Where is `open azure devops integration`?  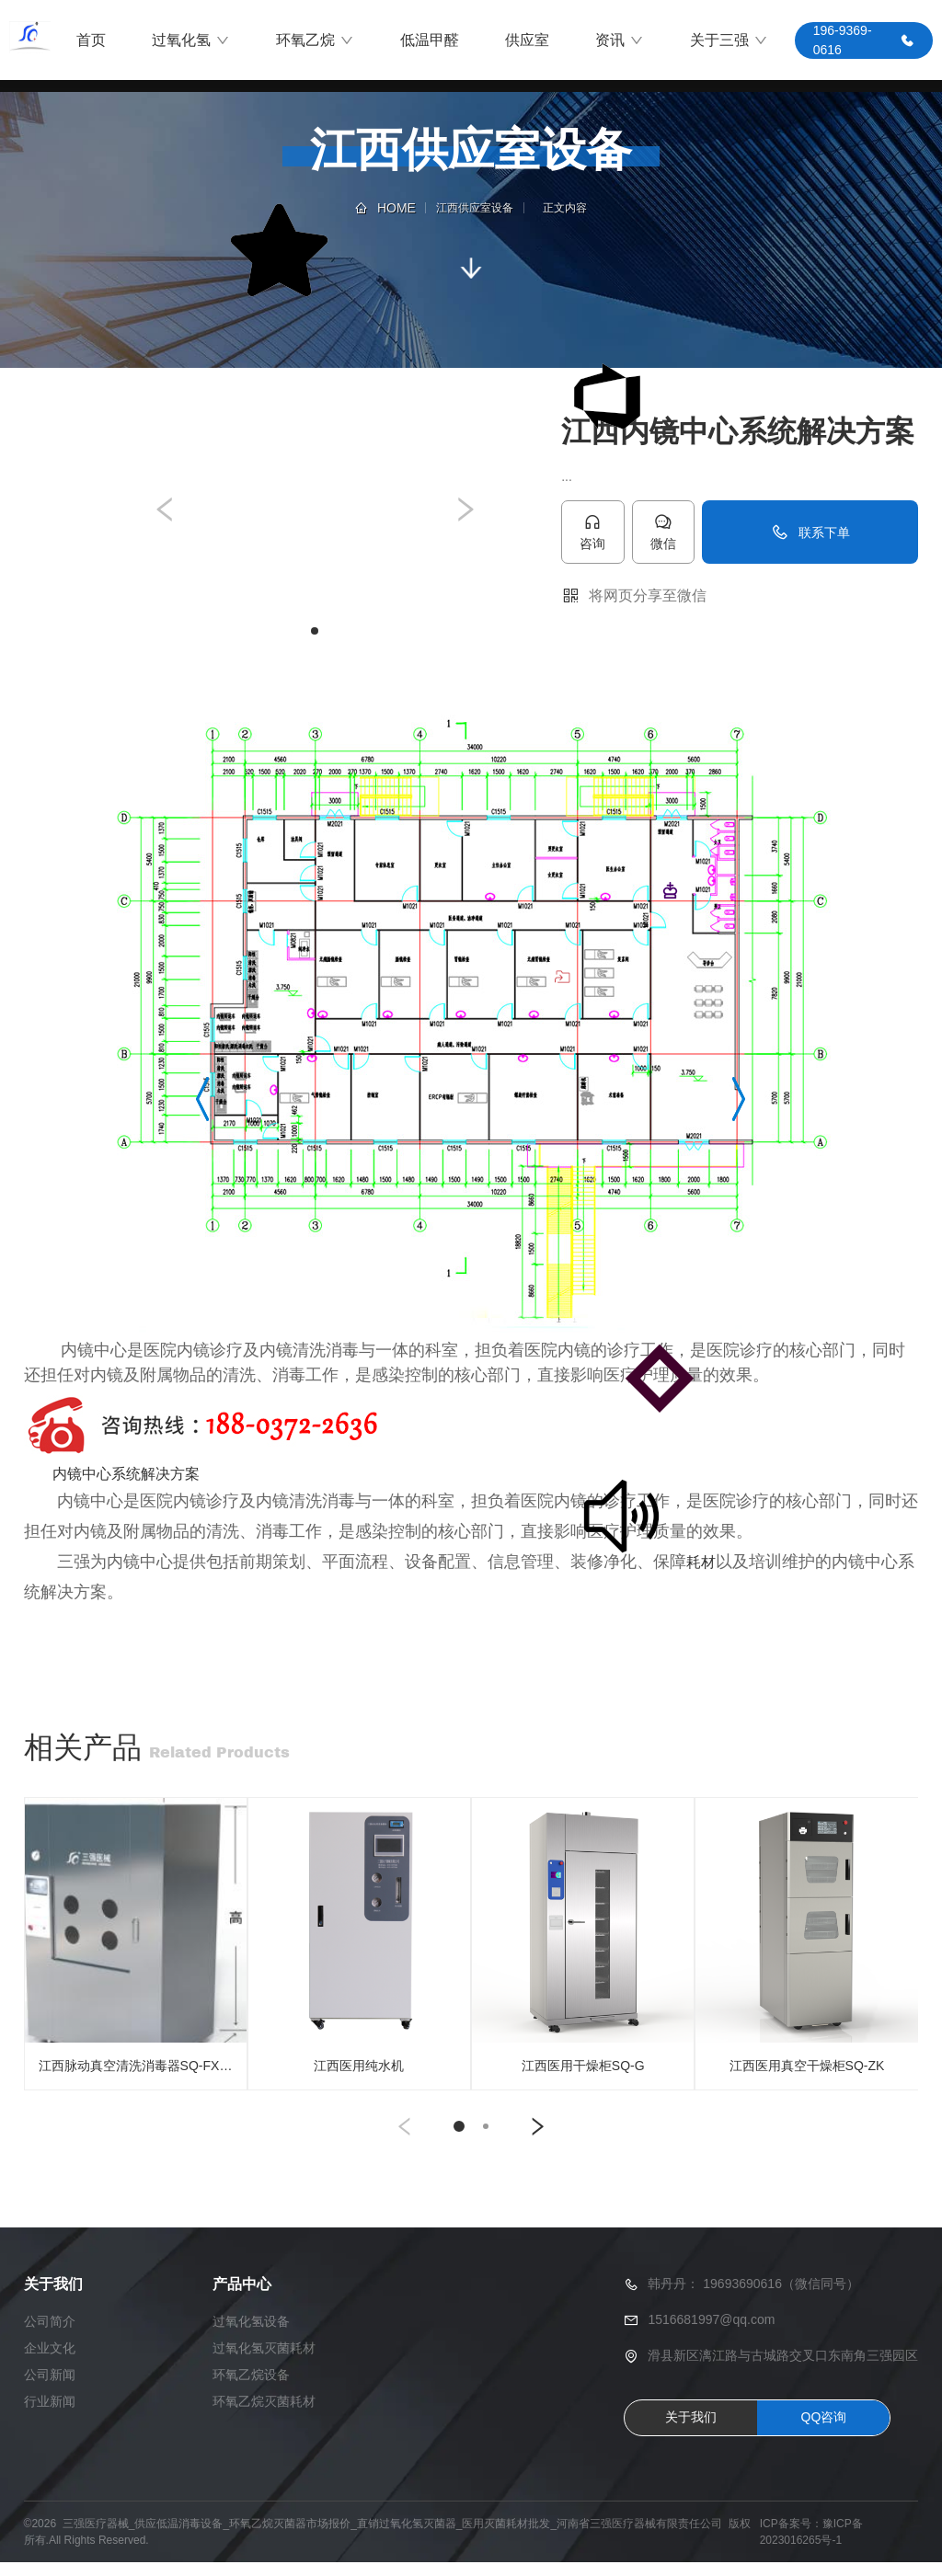
open azure devops integration is located at coordinates (607, 396).